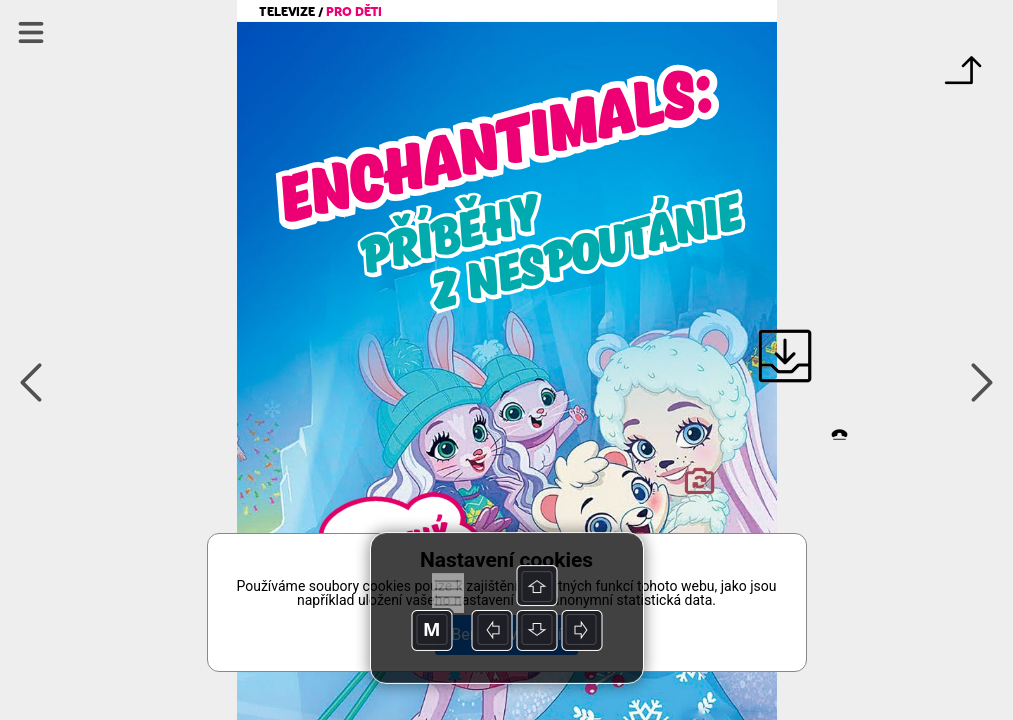 This screenshot has height=720, width=1013. What do you see at coordinates (785, 356) in the screenshot?
I see `download file to inbox or tray` at bounding box center [785, 356].